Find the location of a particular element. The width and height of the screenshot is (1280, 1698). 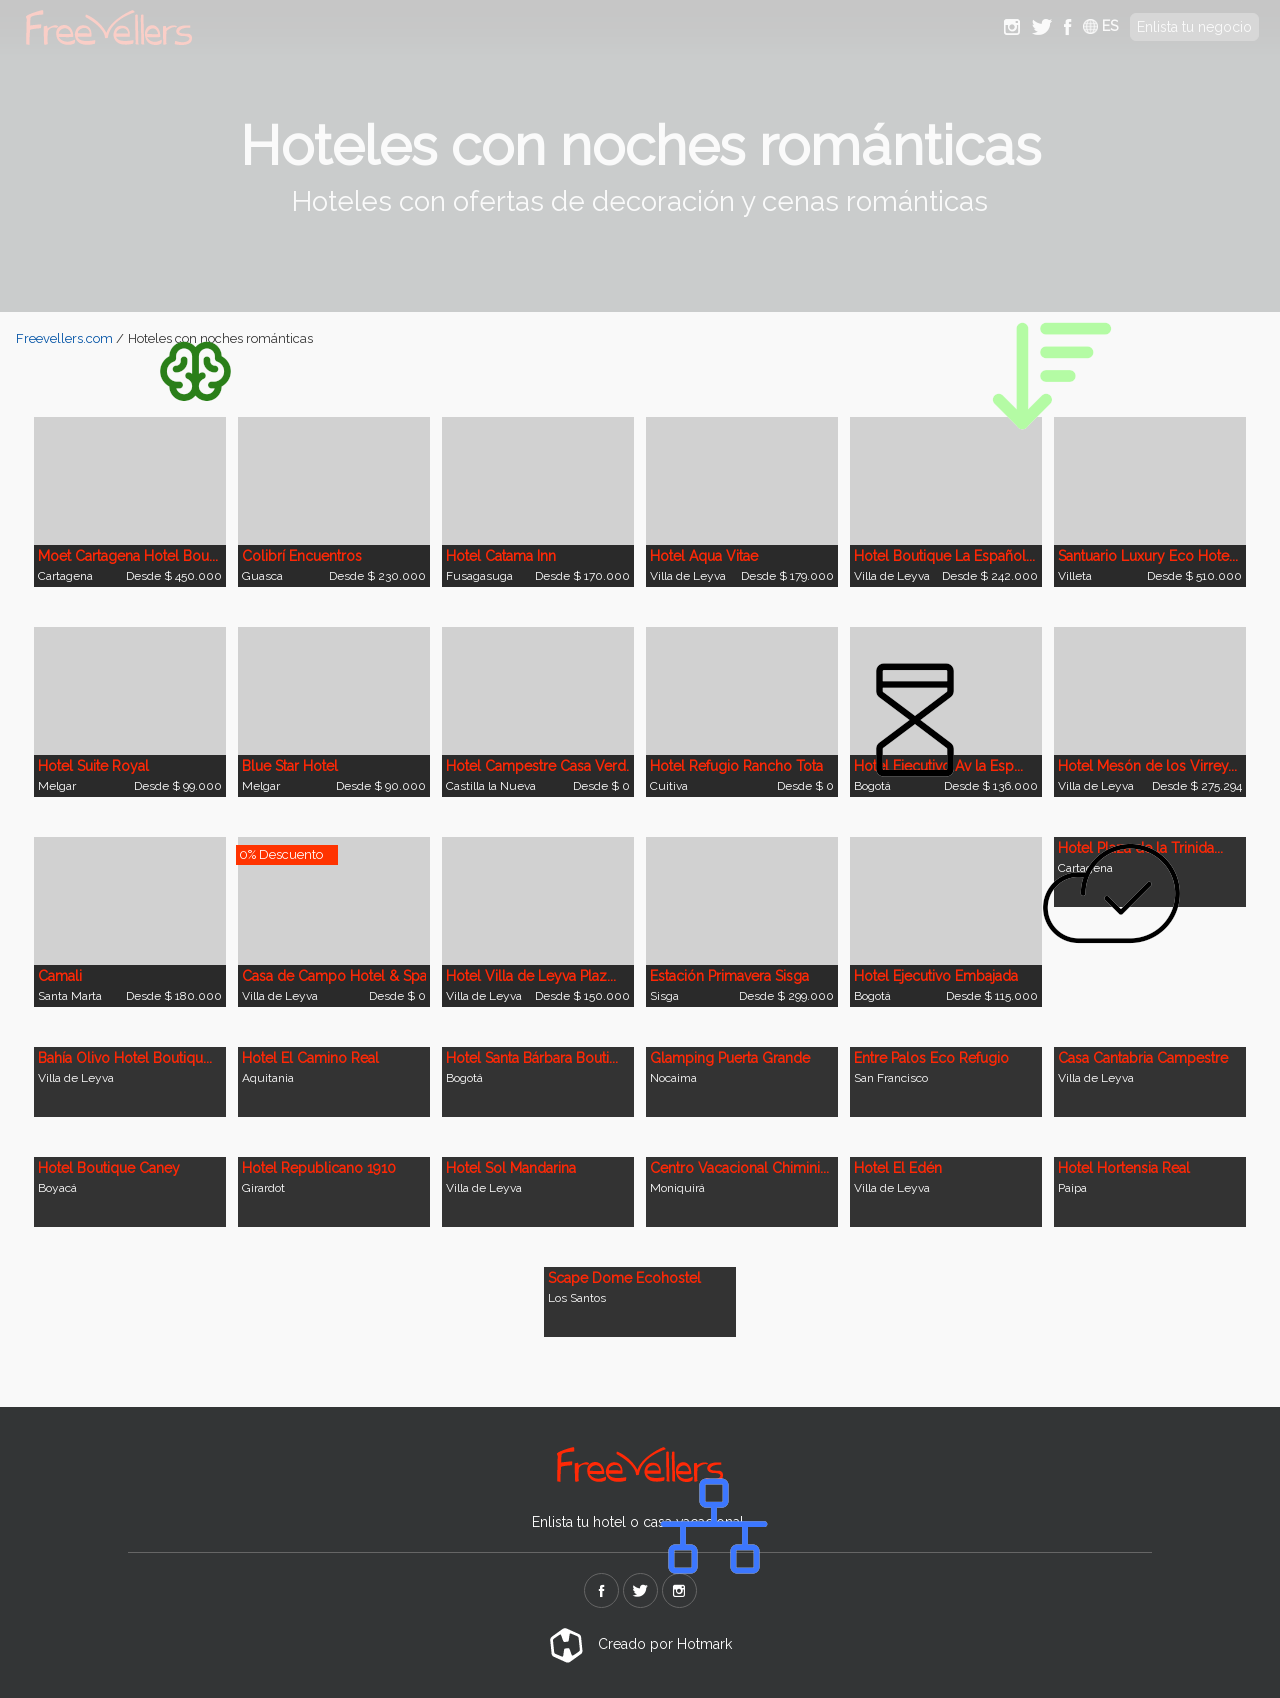

indicates a timer or countdown in progress is located at coordinates (915, 720).